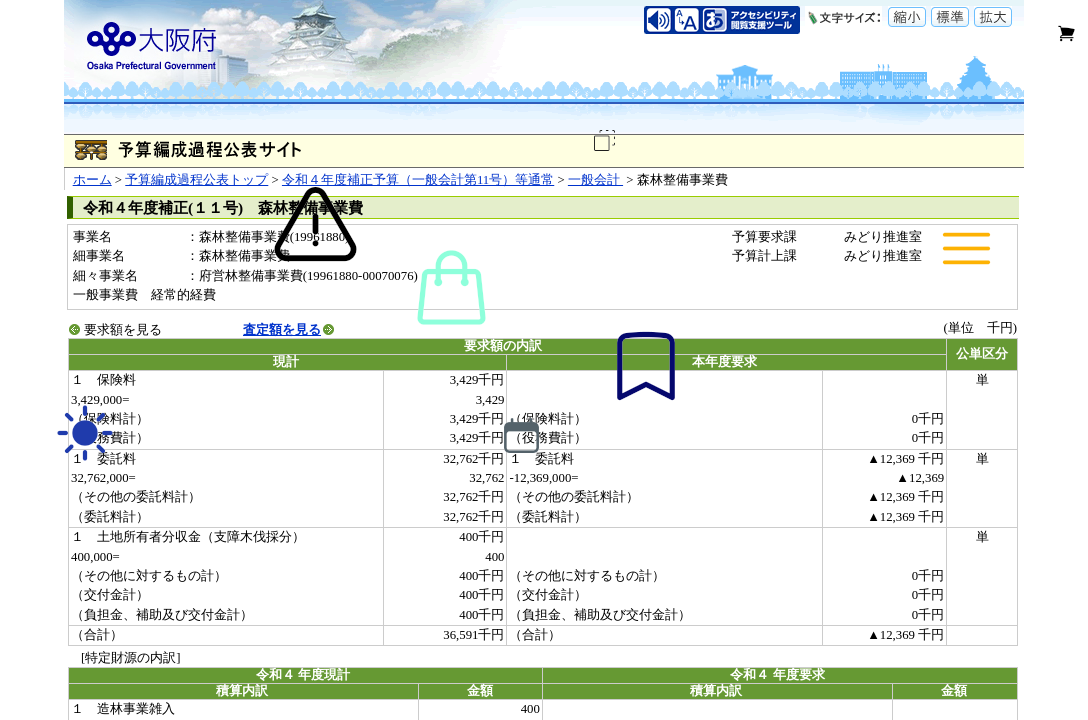 This screenshot has width=1088, height=720. Describe the element at coordinates (451, 287) in the screenshot. I see `view your shopping bag` at that location.